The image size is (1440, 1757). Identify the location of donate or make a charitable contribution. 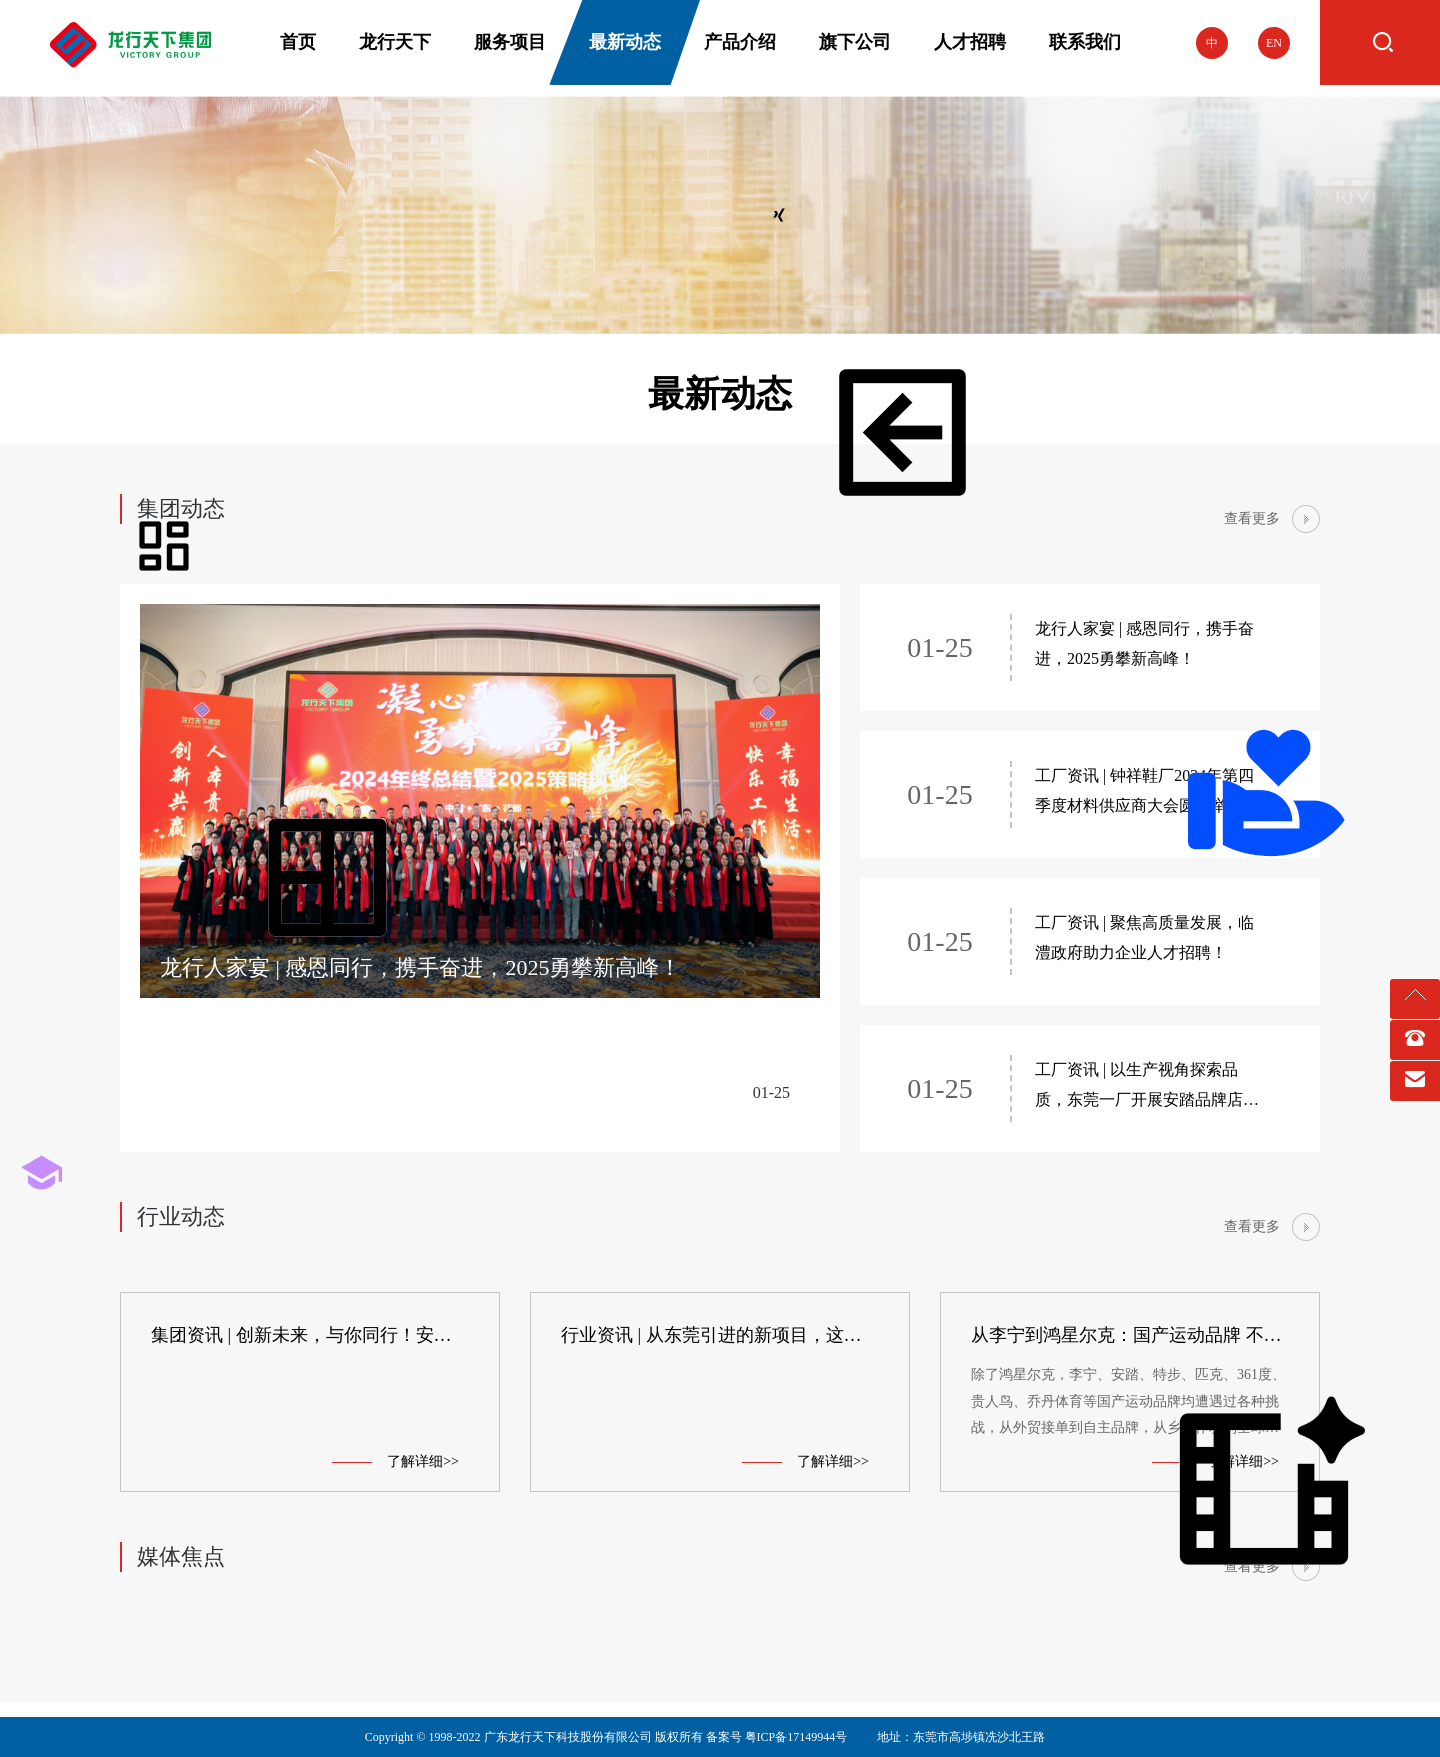
(1264, 793).